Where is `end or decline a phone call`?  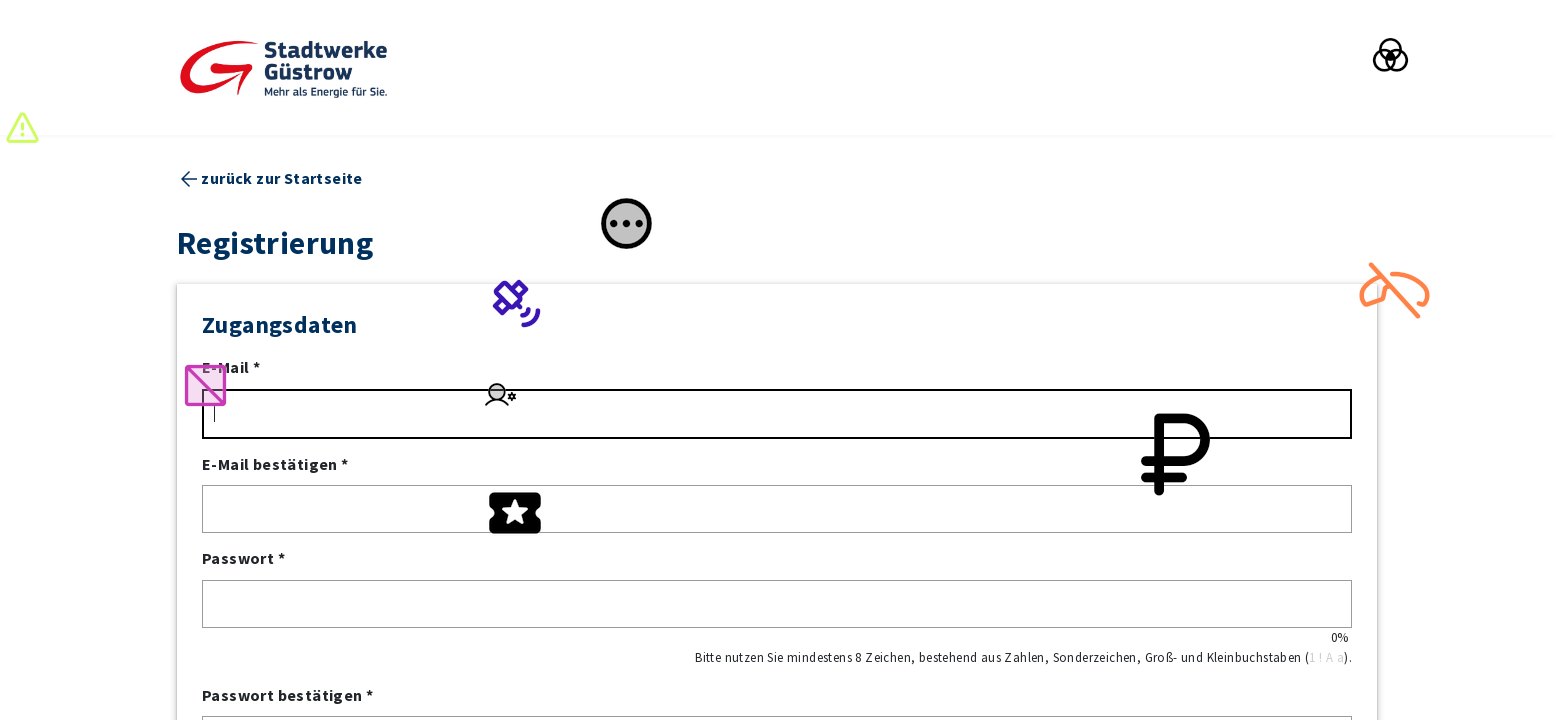
end or decline a phone call is located at coordinates (1394, 290).